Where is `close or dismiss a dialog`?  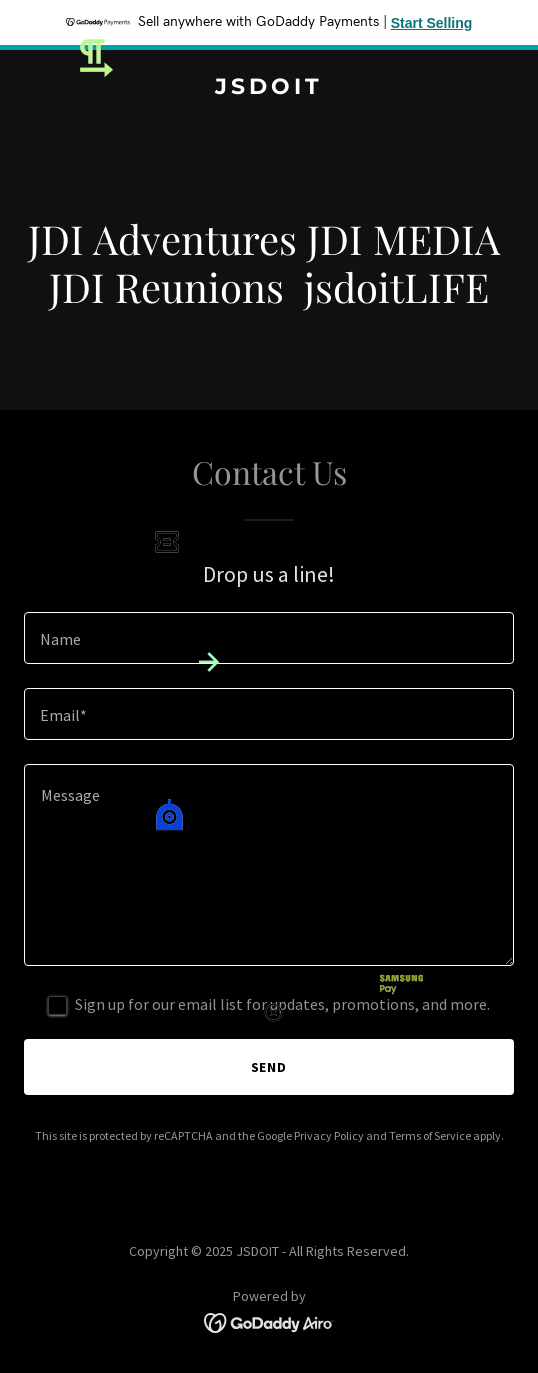
close or dismiss a dialog is located at coordinates (273, 1012).